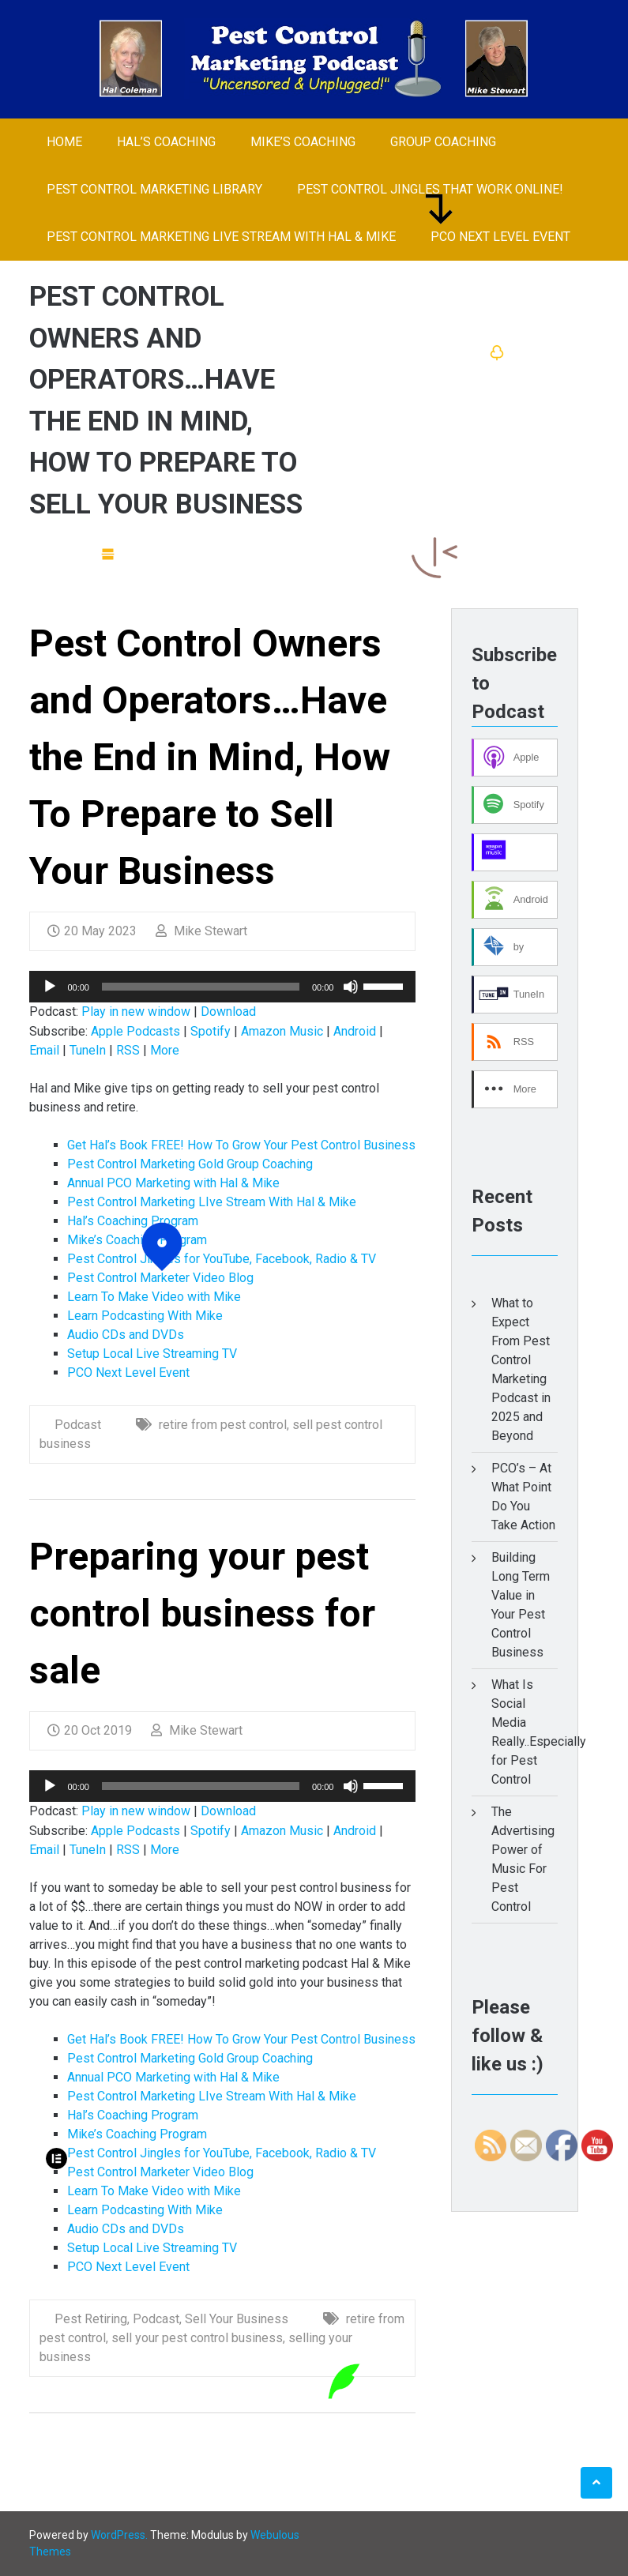  What do you see at coordinates (107, 554) in the screenshot?
I see `scan a QR code` at bounding box center [107, 554].